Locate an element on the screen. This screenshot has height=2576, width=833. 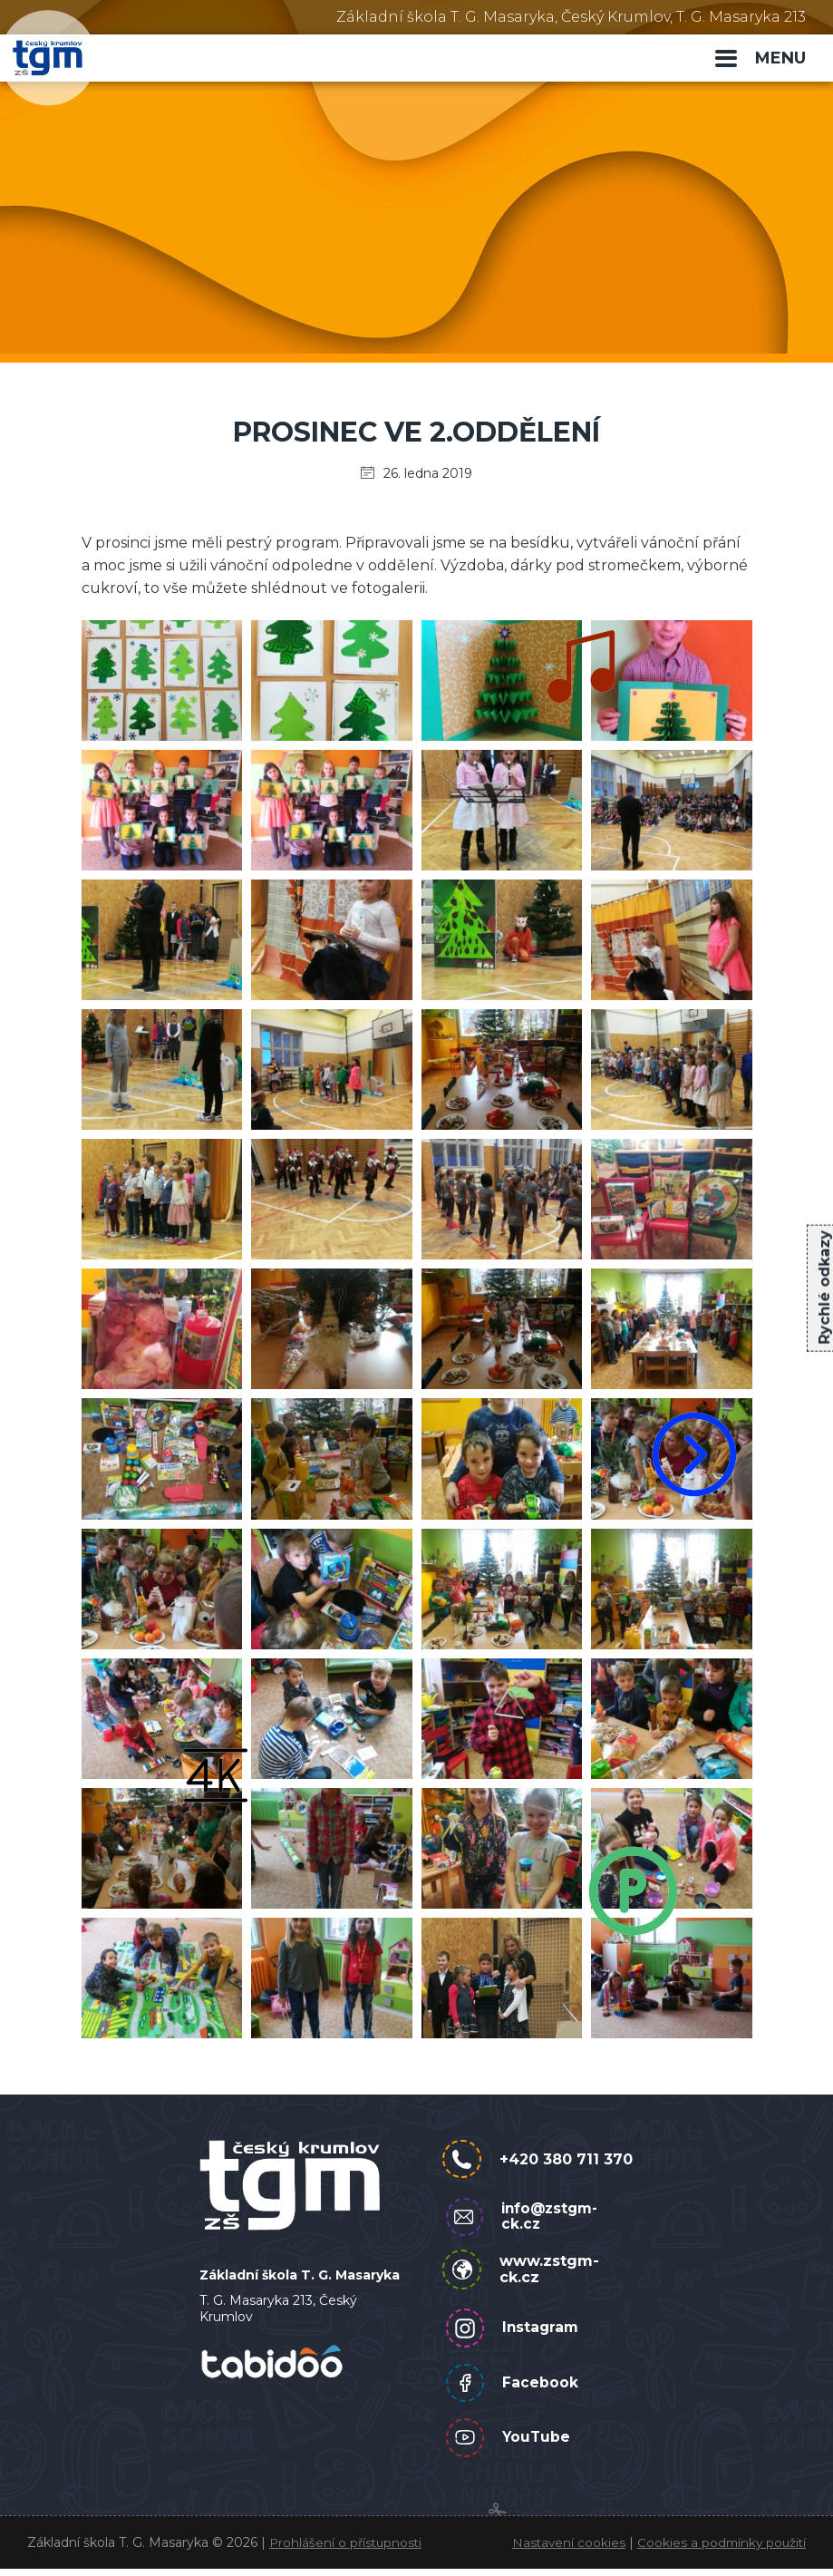
access music library or audio files is located at coordinates (585, 667).